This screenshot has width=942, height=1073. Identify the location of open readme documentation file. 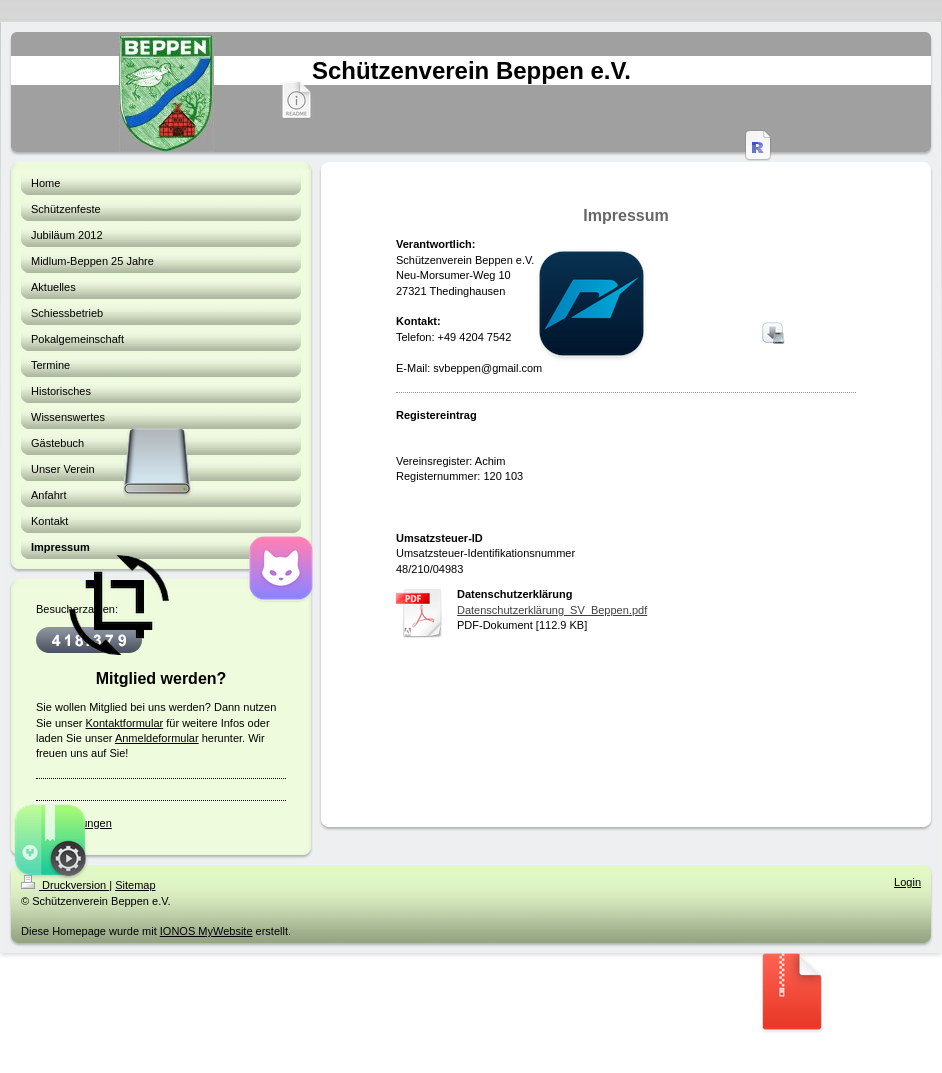
(296, 100).